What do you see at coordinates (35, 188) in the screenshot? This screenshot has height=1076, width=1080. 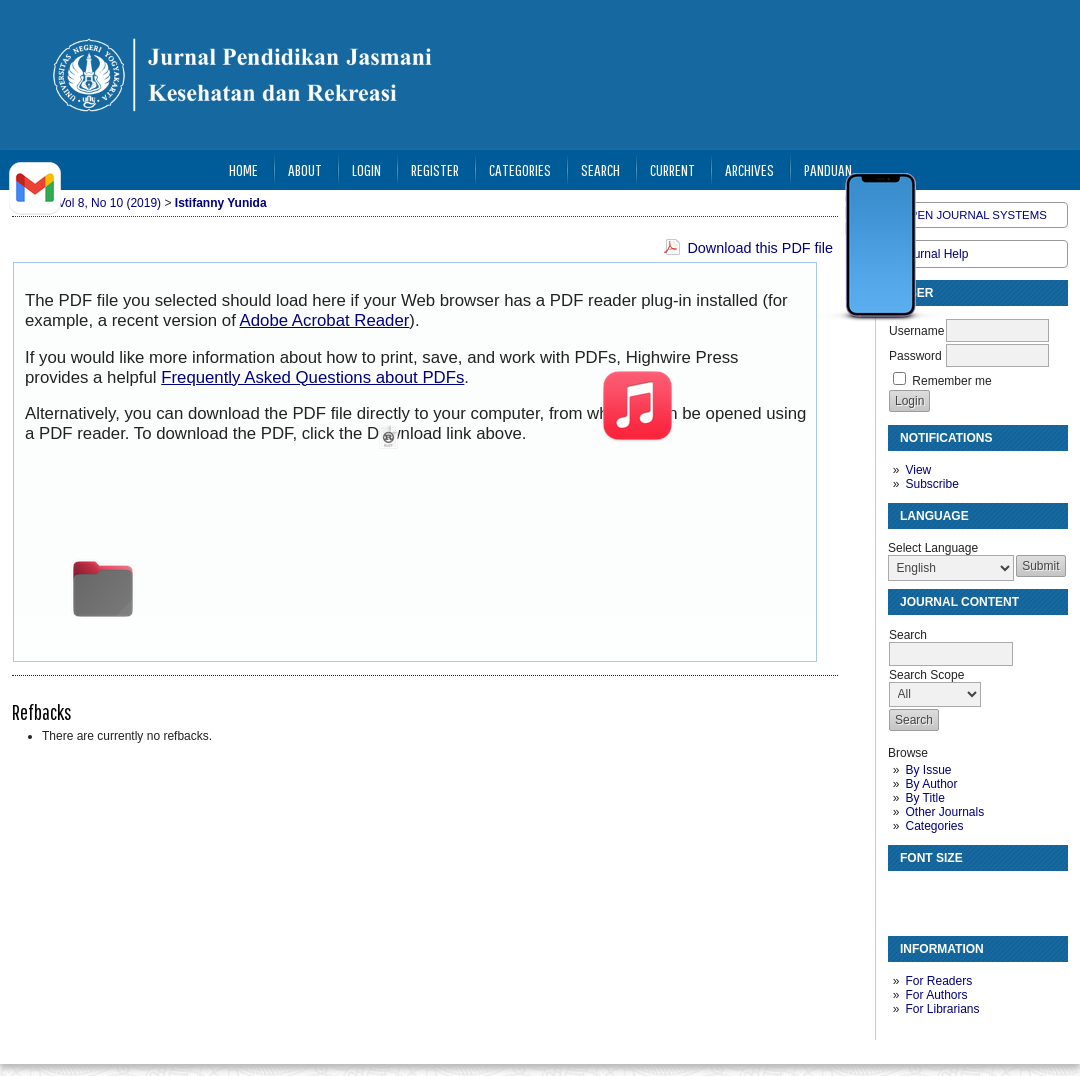 I see `open Gmail email app` at bounding box center [35, 188].